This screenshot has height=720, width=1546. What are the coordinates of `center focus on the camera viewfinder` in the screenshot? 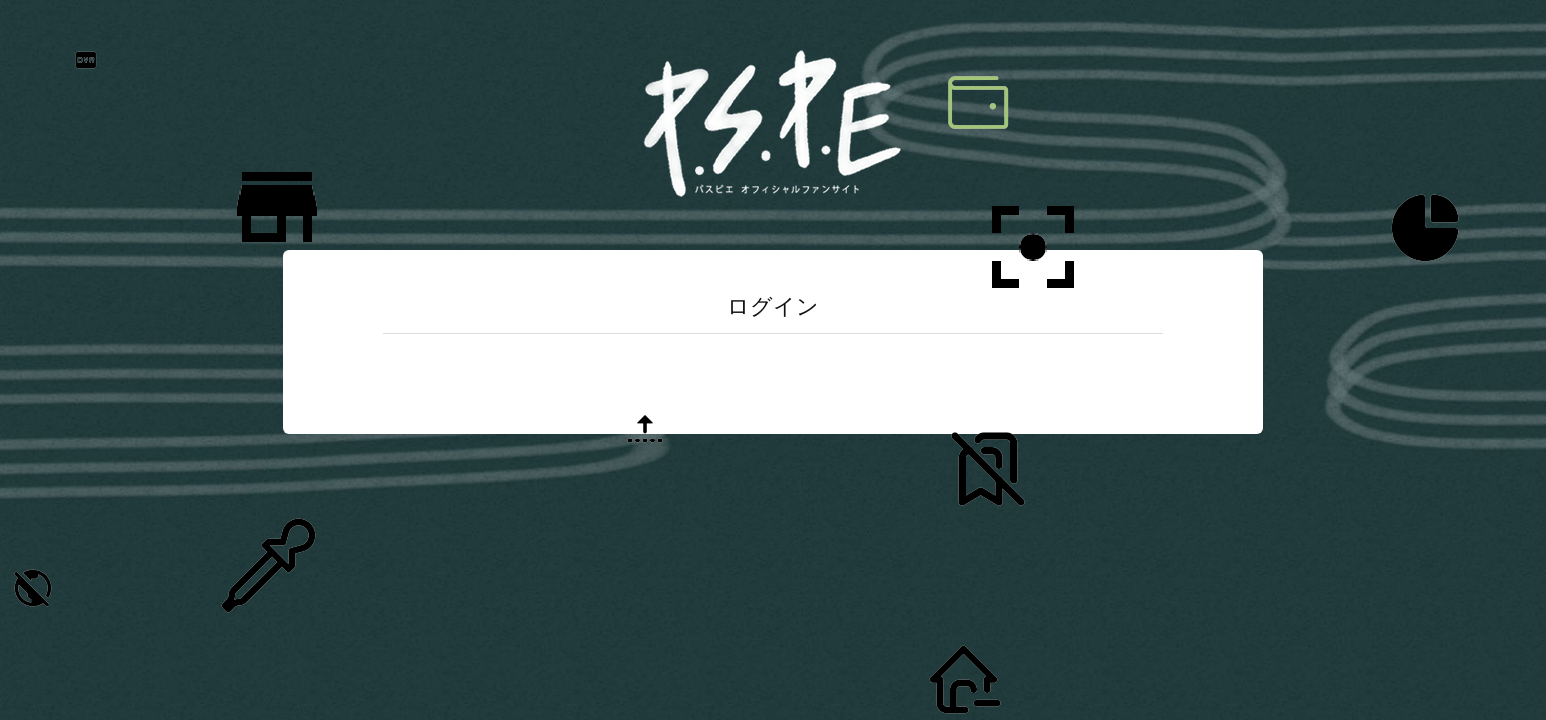 It's located at (1033, 247).